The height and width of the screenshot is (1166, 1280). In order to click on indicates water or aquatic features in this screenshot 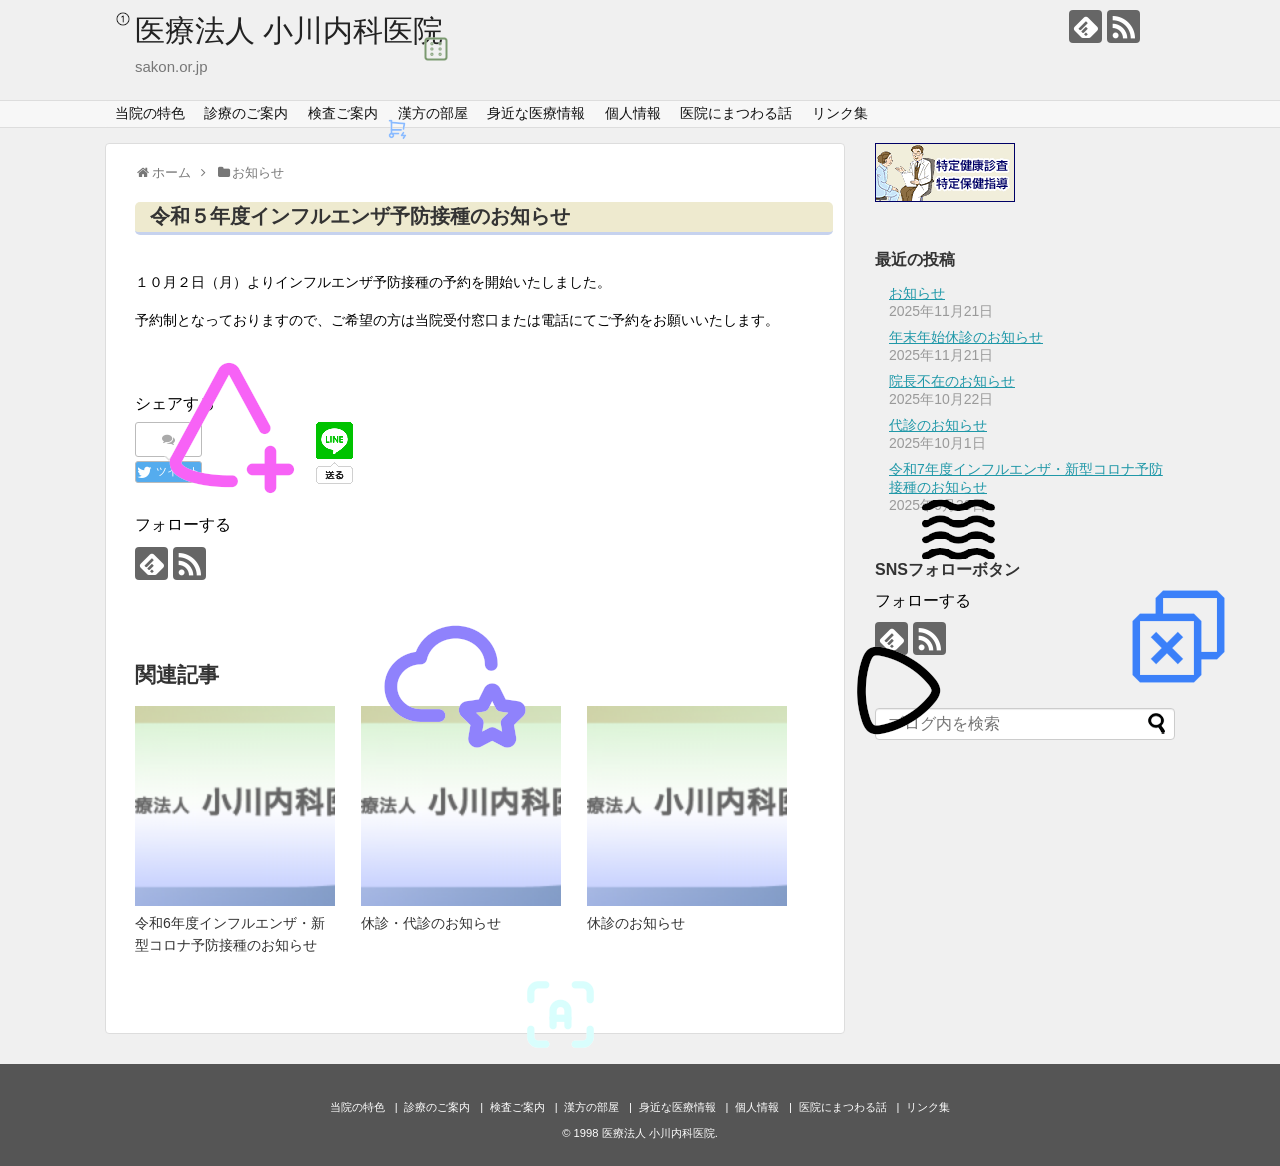, I will do `click(958, 529)`.